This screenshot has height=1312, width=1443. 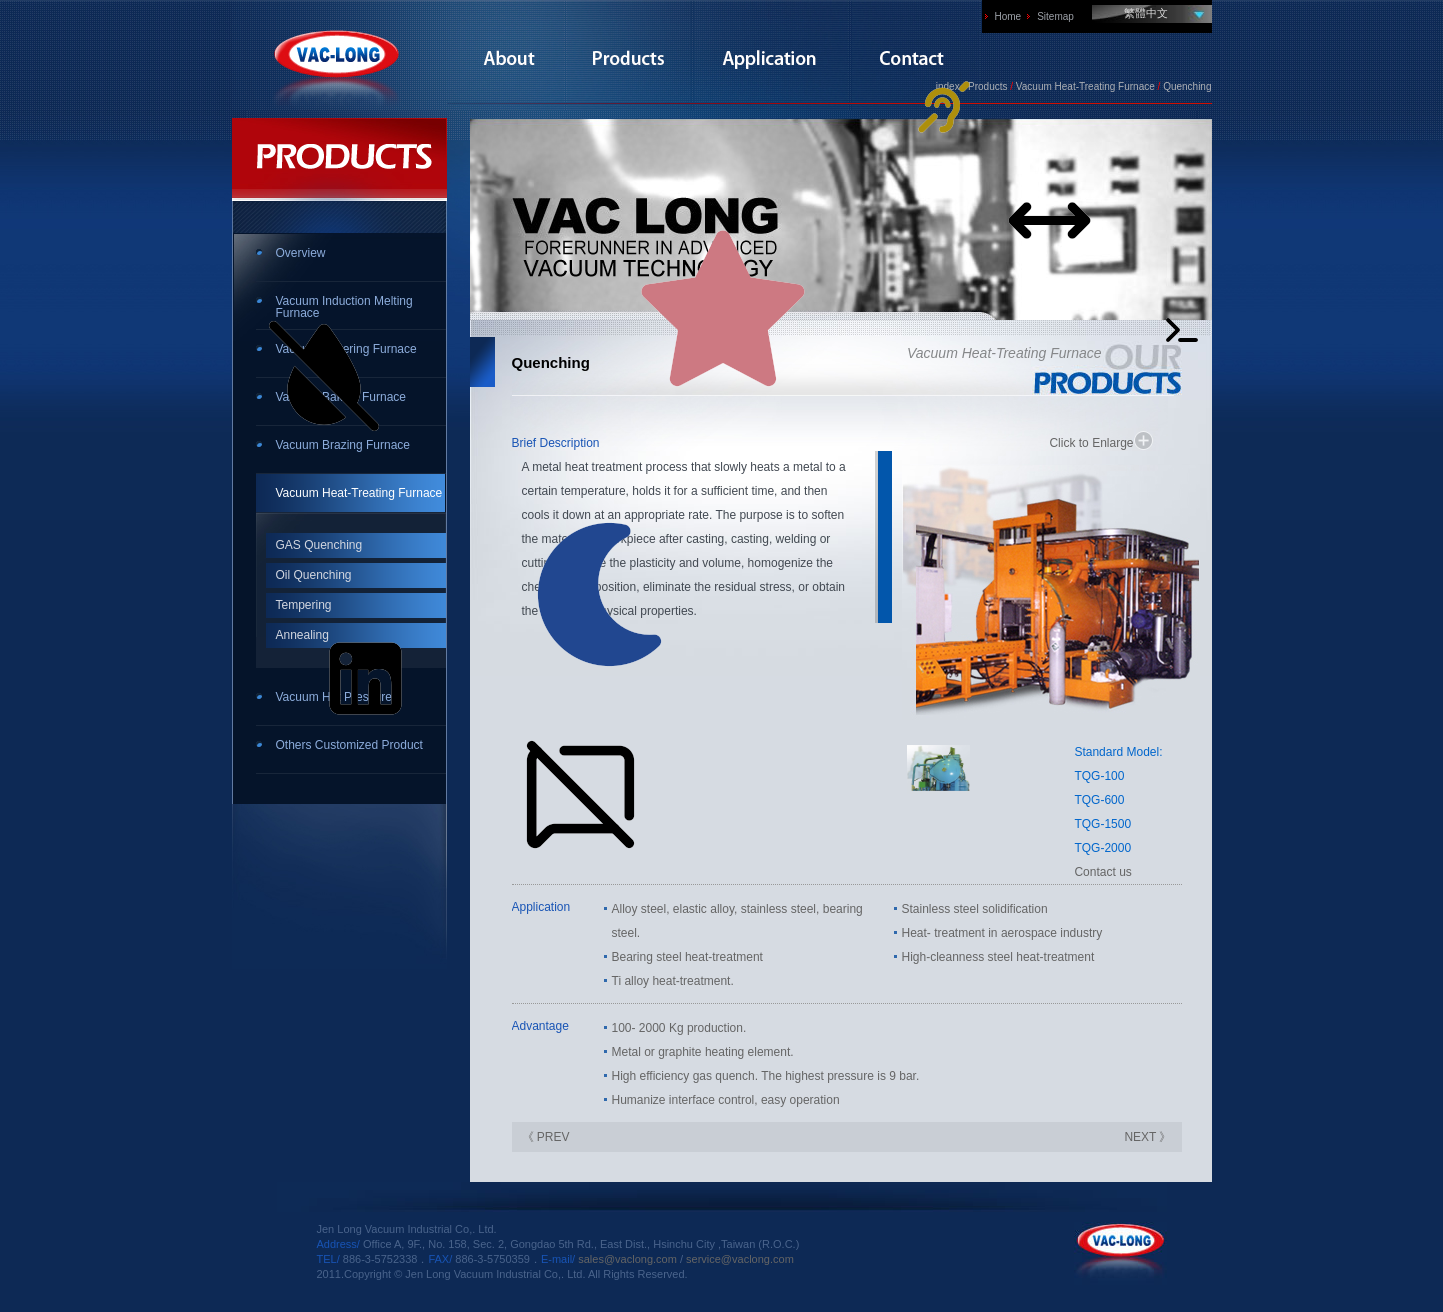 I want to click on adjust width or resize horizontally, so click(x=1049, y=220).